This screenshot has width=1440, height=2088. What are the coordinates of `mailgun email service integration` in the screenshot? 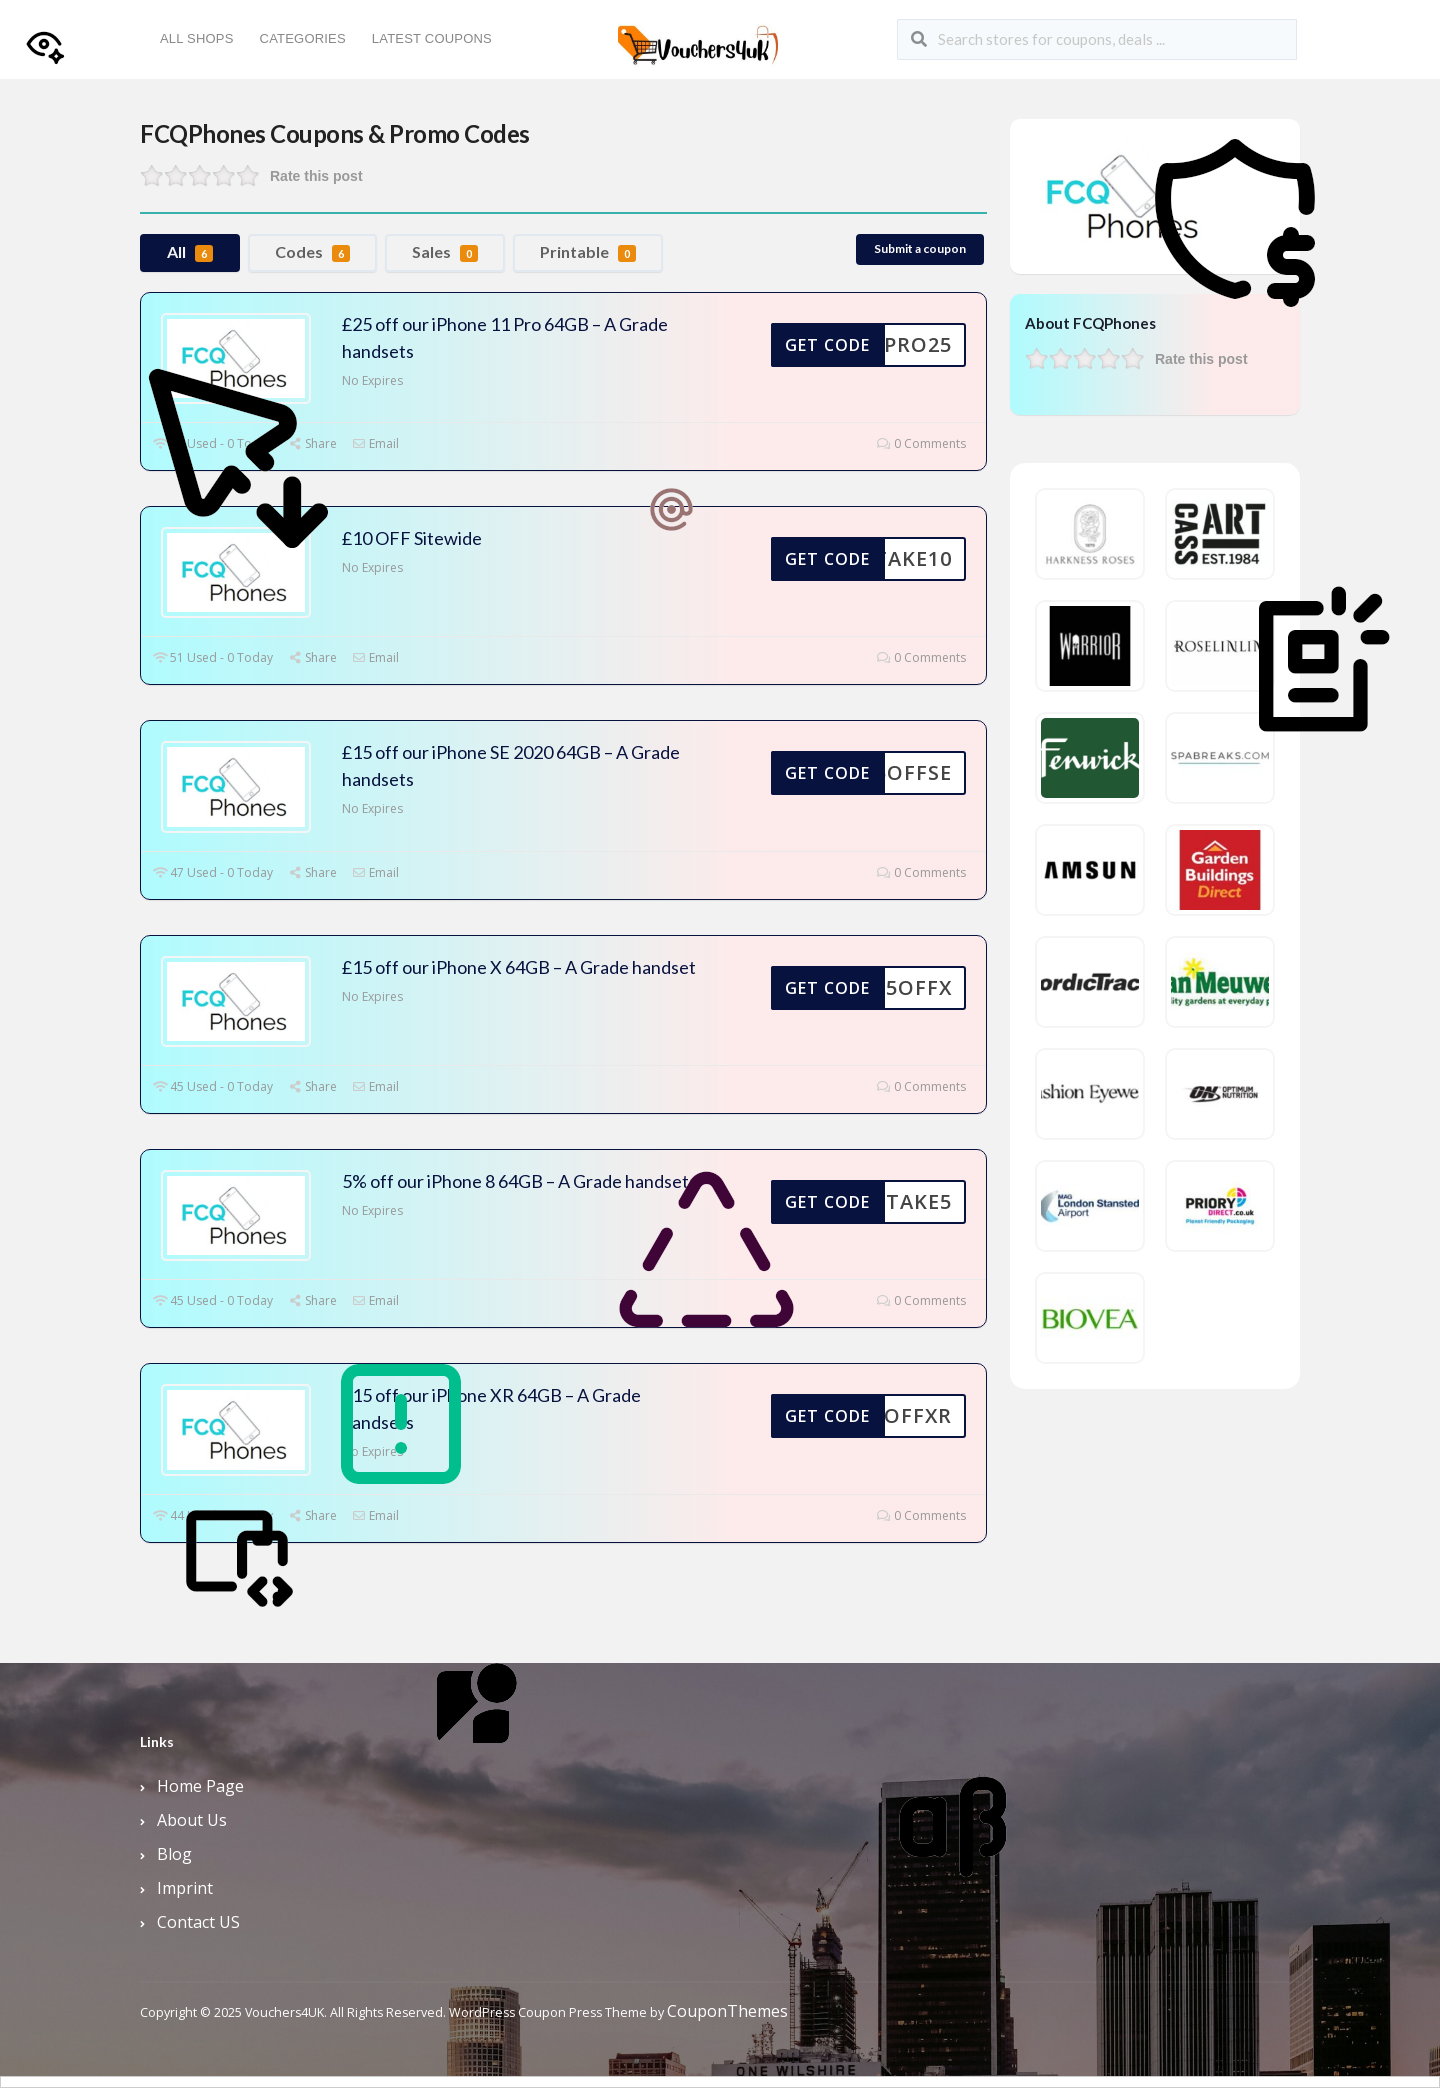 It's located at (671, 509).